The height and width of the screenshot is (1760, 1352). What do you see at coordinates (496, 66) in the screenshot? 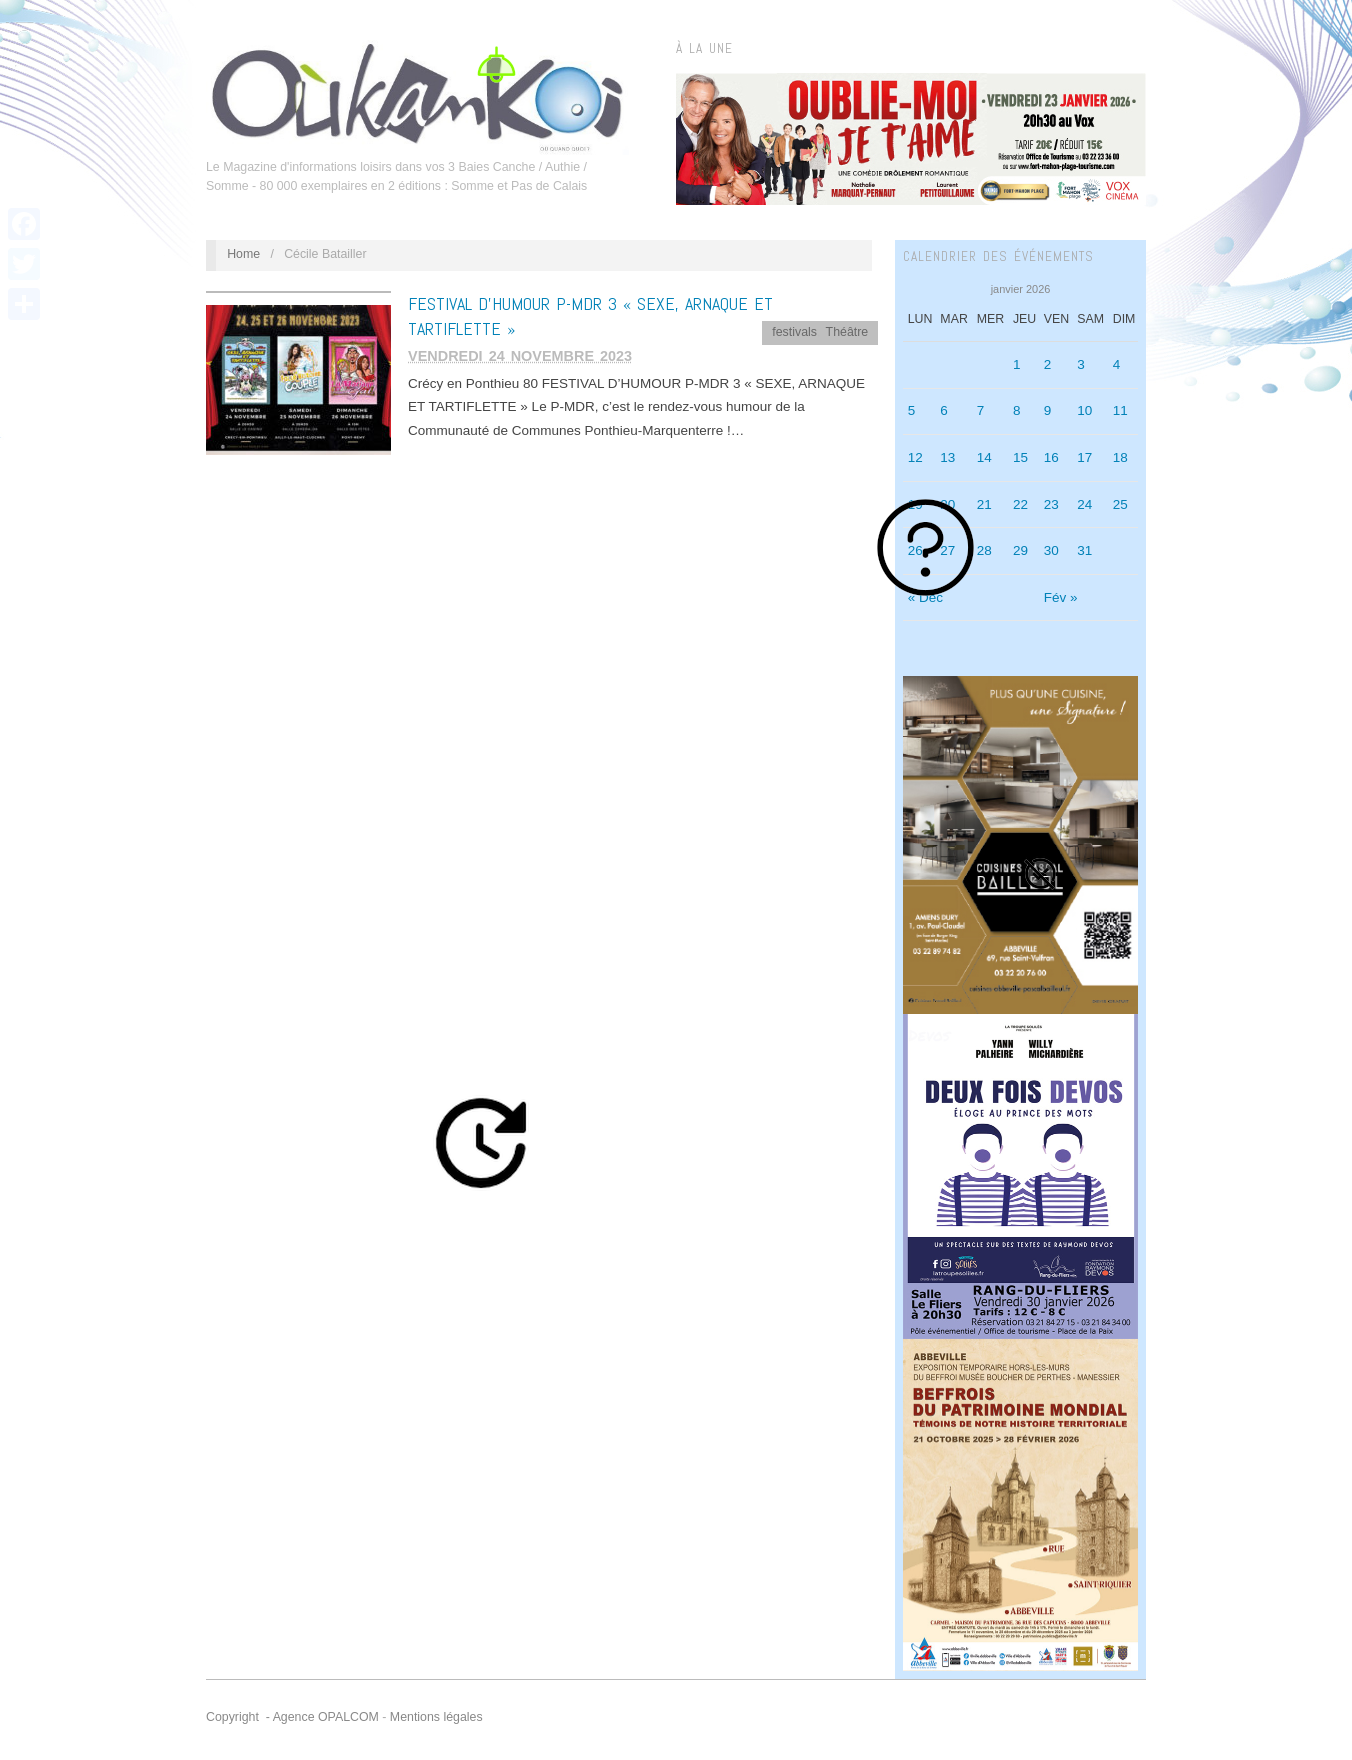
I see `toggle pendant lamp on/off` at bounding box center [496, 66].